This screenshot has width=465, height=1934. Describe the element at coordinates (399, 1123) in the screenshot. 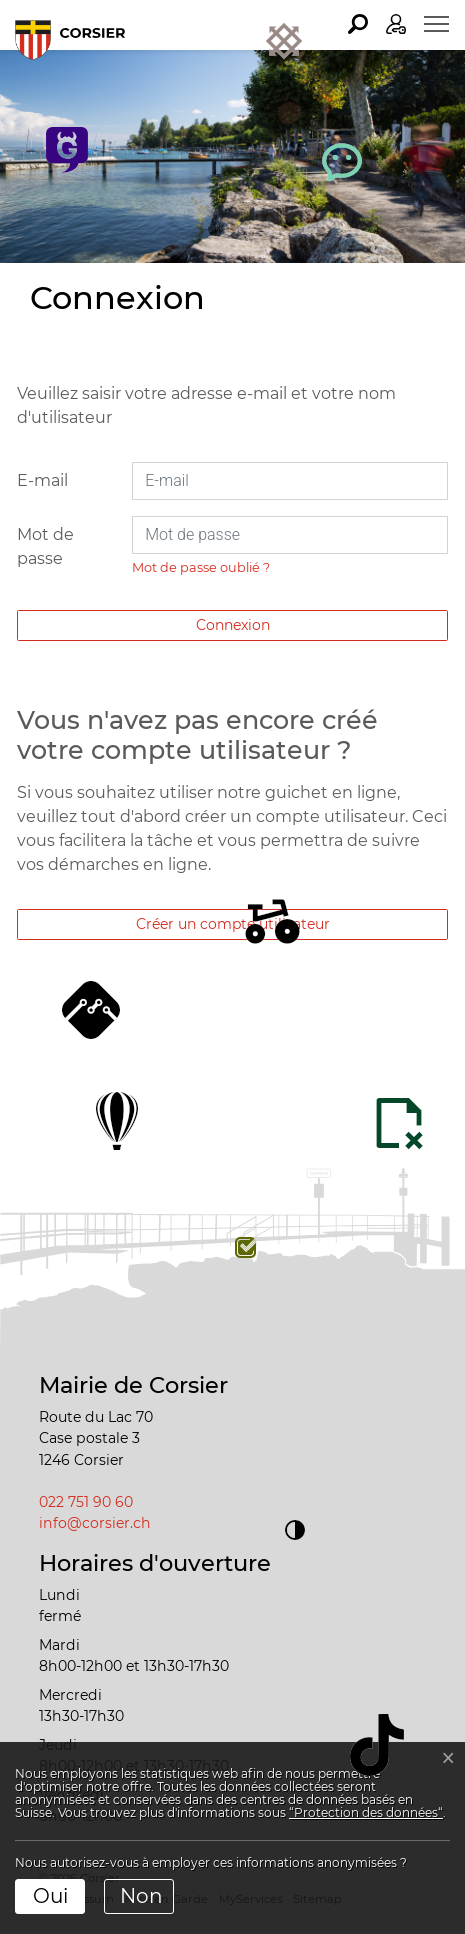

I see `close the current document` at that location.